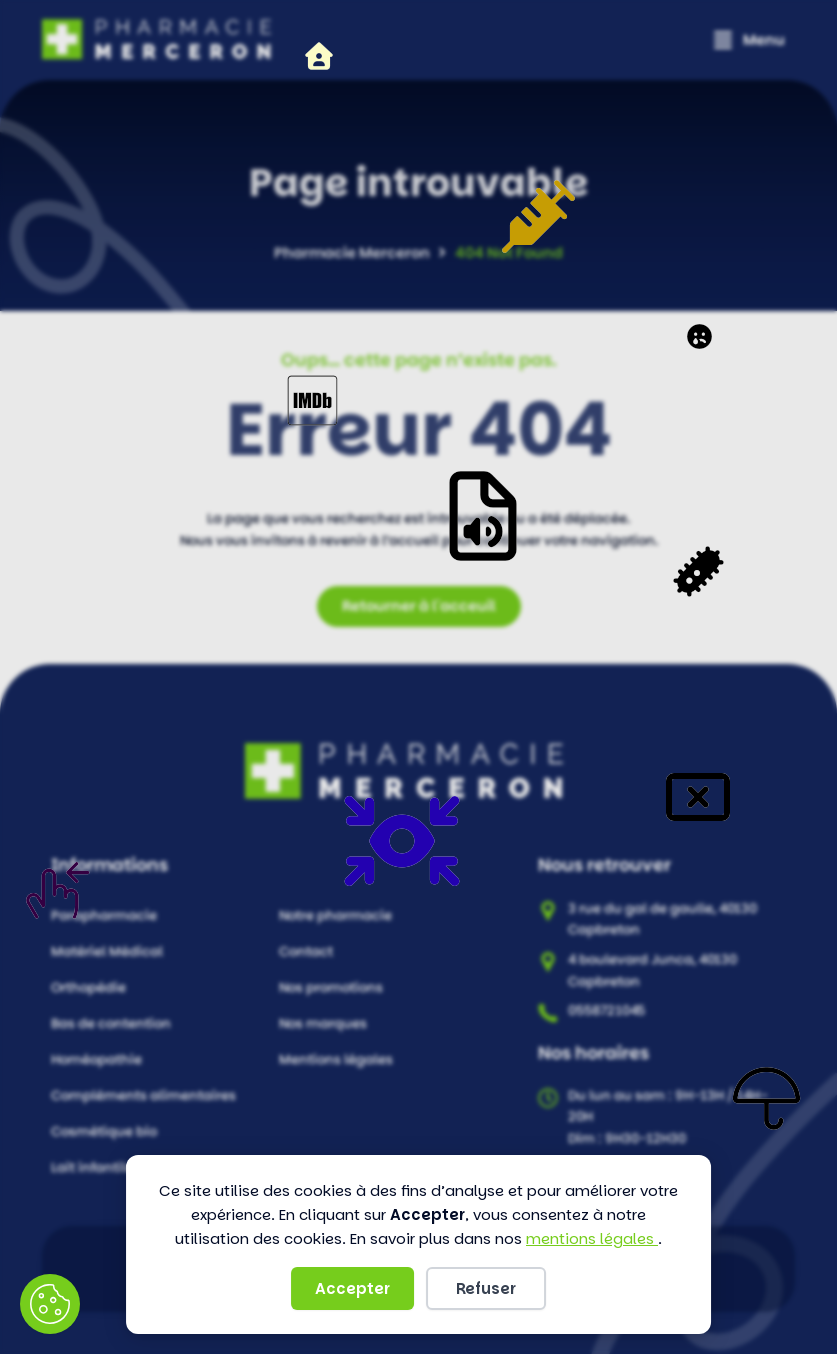 The height and width of the screenshot is (1354, 837). Describe the element at coordinates (402, 841) in the screenshot. I see `focus view on selected element` at that location.